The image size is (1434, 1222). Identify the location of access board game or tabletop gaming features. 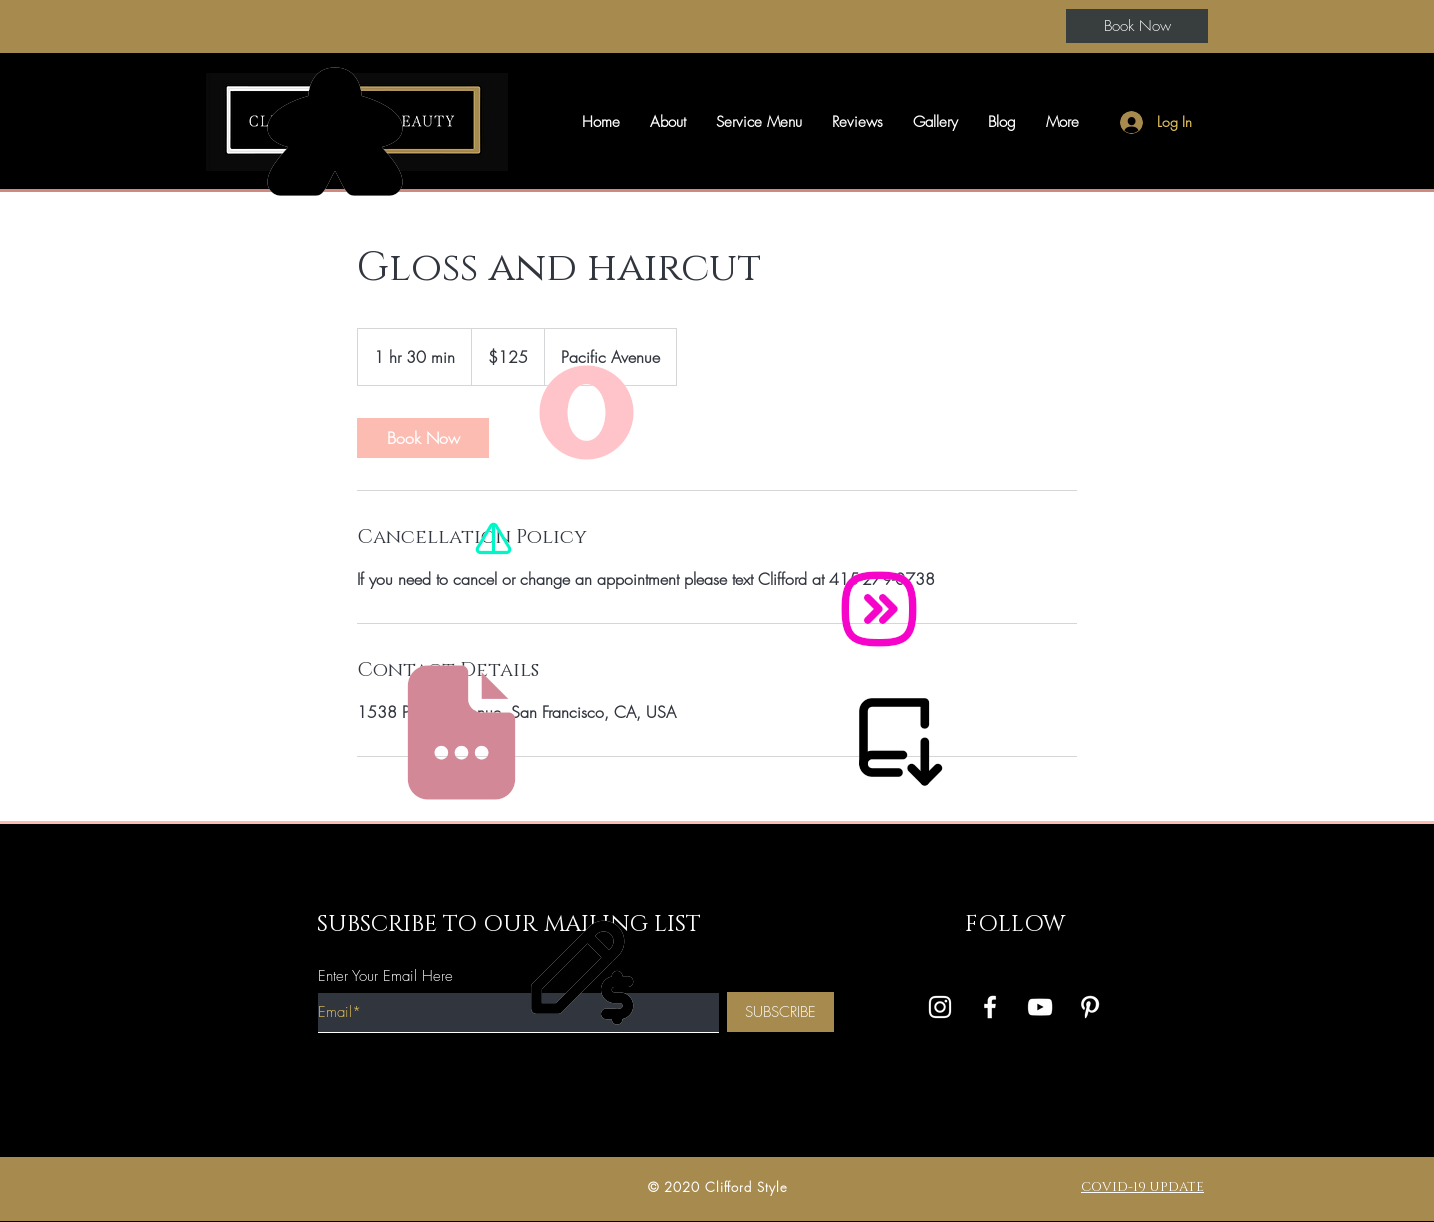
(335, 135).